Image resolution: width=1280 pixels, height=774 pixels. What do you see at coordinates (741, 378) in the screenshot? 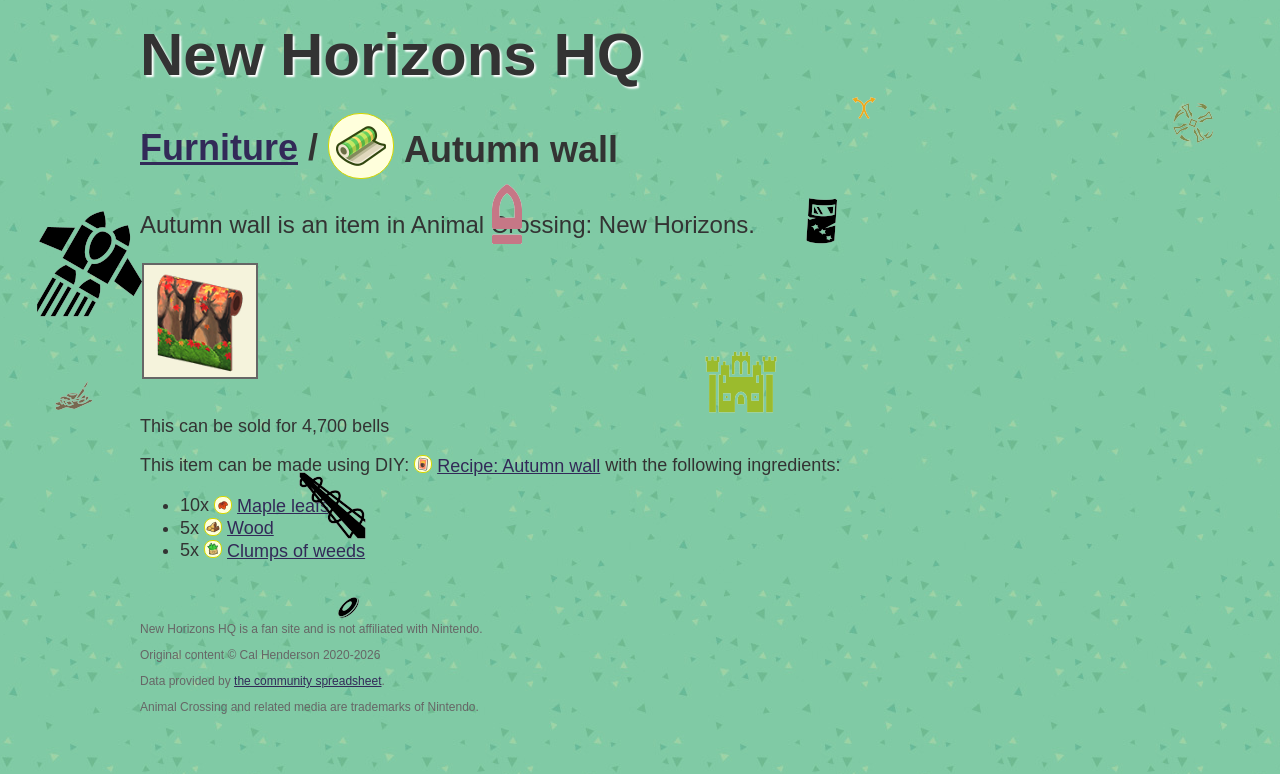
I see `view castle or fortress location` at bounding box center [741, 378].